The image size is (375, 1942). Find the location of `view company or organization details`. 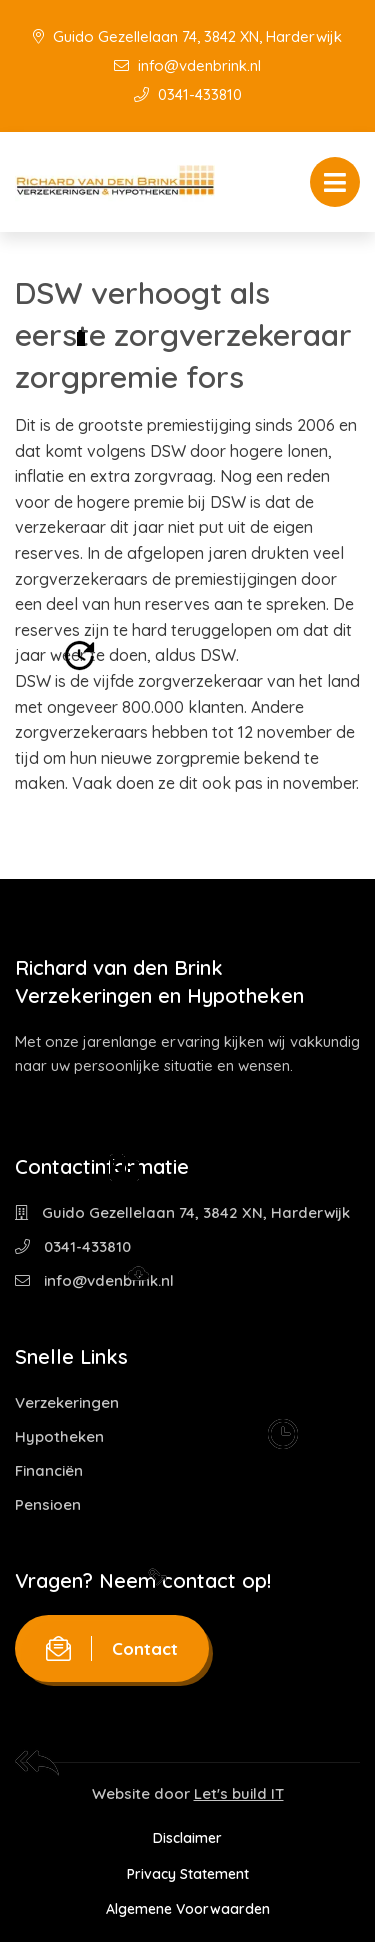

view company or organization details is located at coordinates (124, 1167).